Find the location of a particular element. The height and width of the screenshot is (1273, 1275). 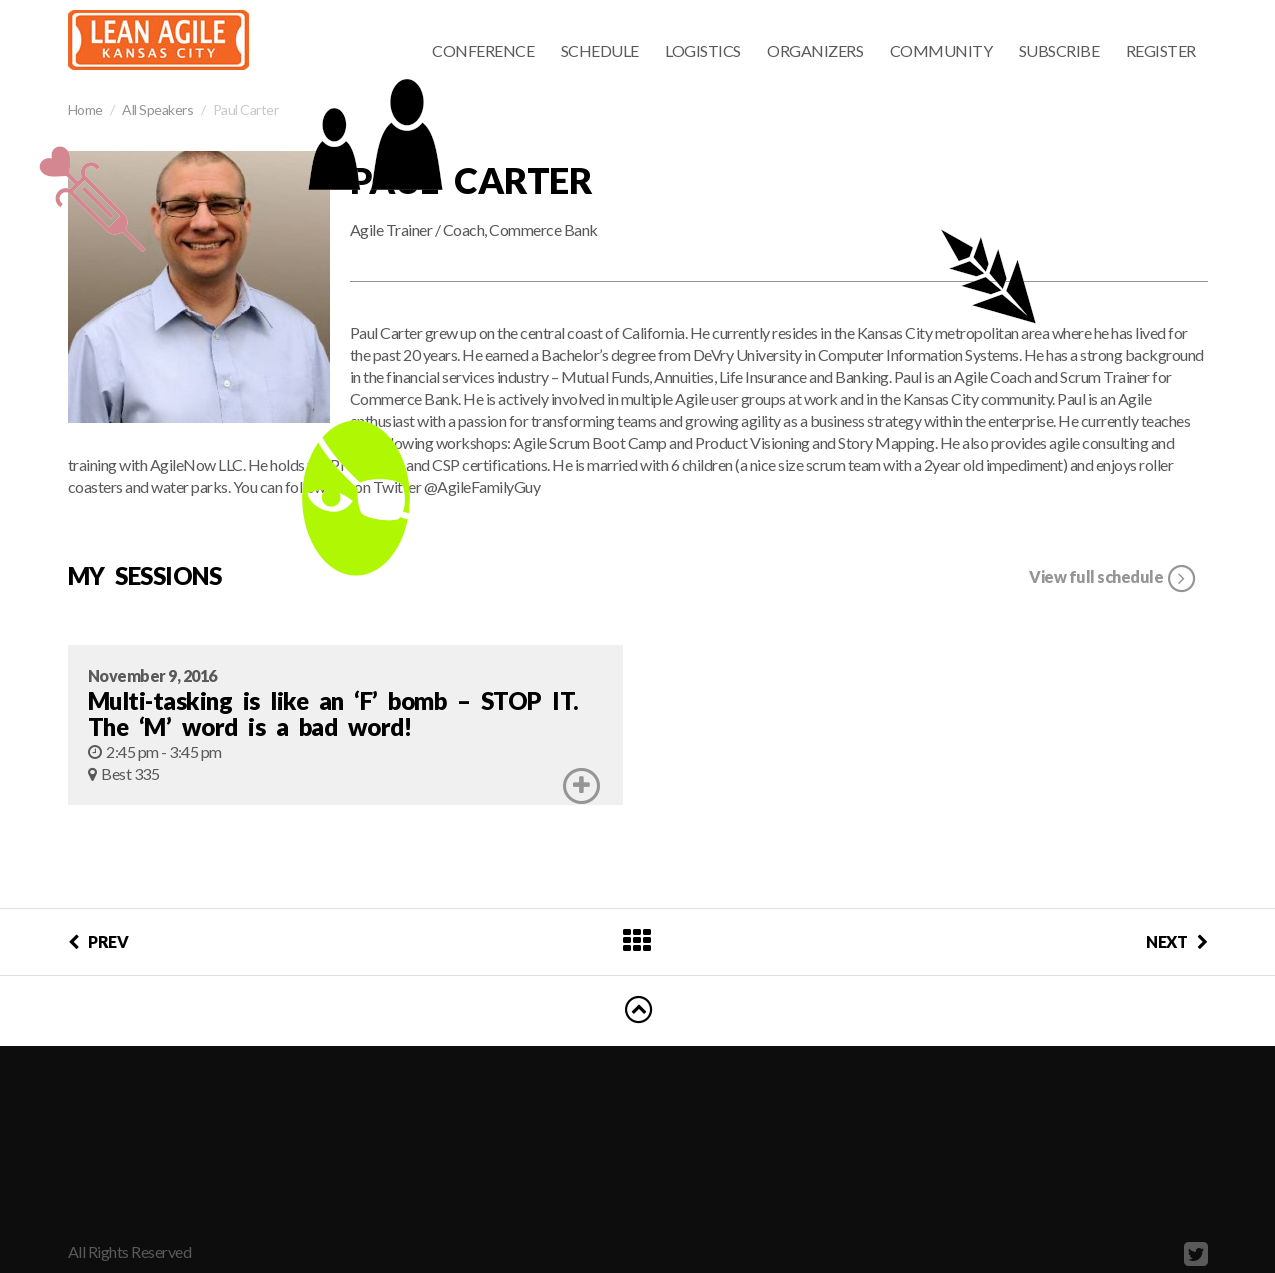

inject love or affection in a game is located at coordinates (93, 200).